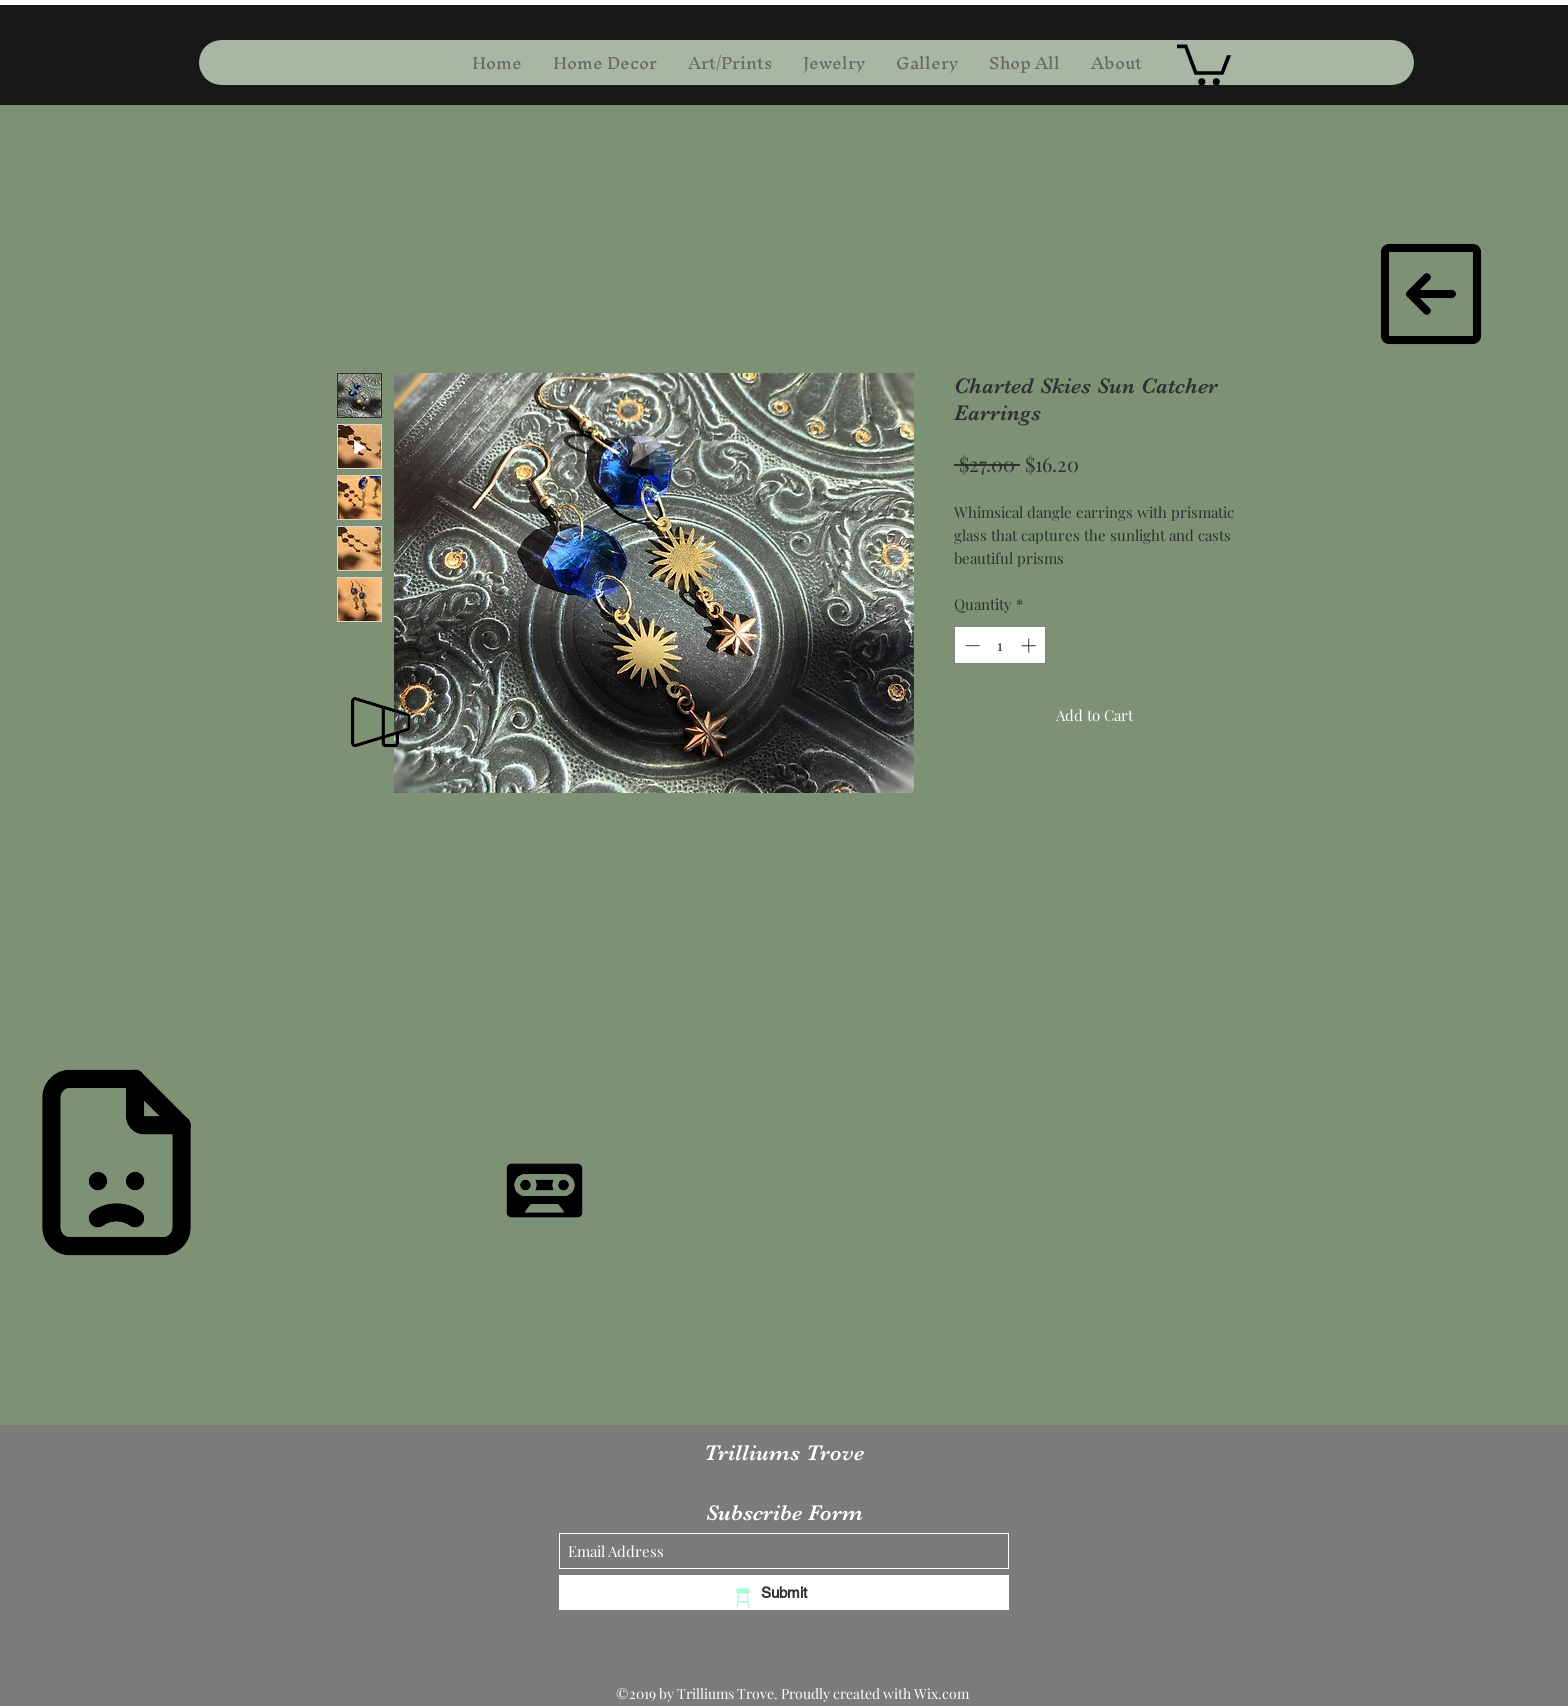 This screenshot has width=1568, height=1706. I want to click on navigate back to the previous screen, so click(1431, 294).